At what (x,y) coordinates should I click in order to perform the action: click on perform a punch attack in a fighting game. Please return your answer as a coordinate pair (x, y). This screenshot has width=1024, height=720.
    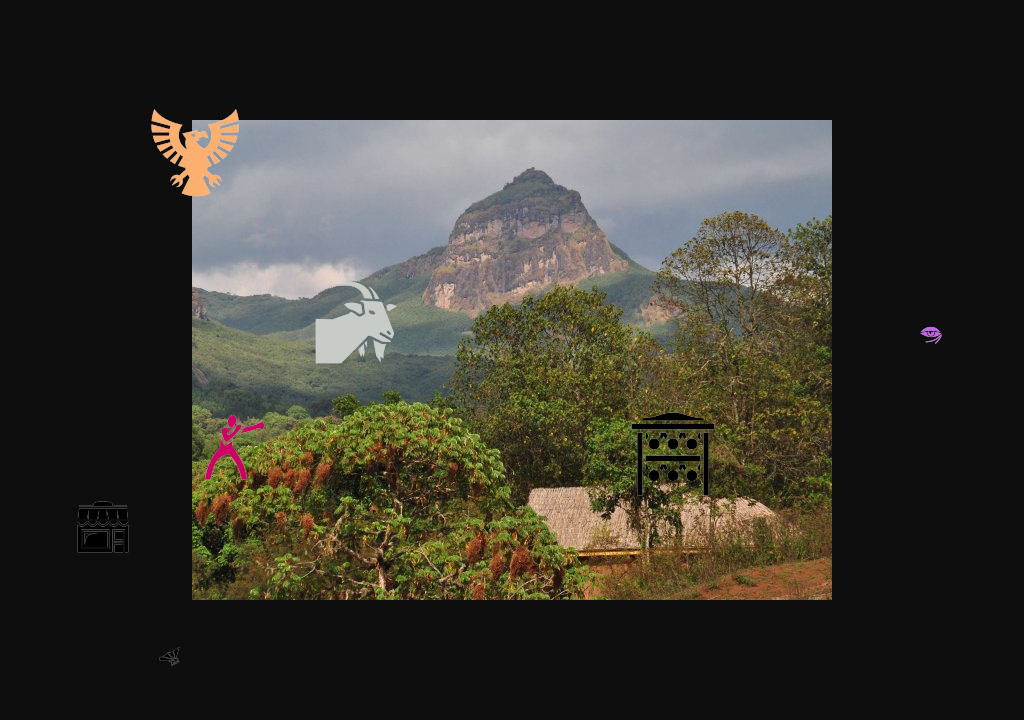
    Looking at the image, I should click on (237, 446).